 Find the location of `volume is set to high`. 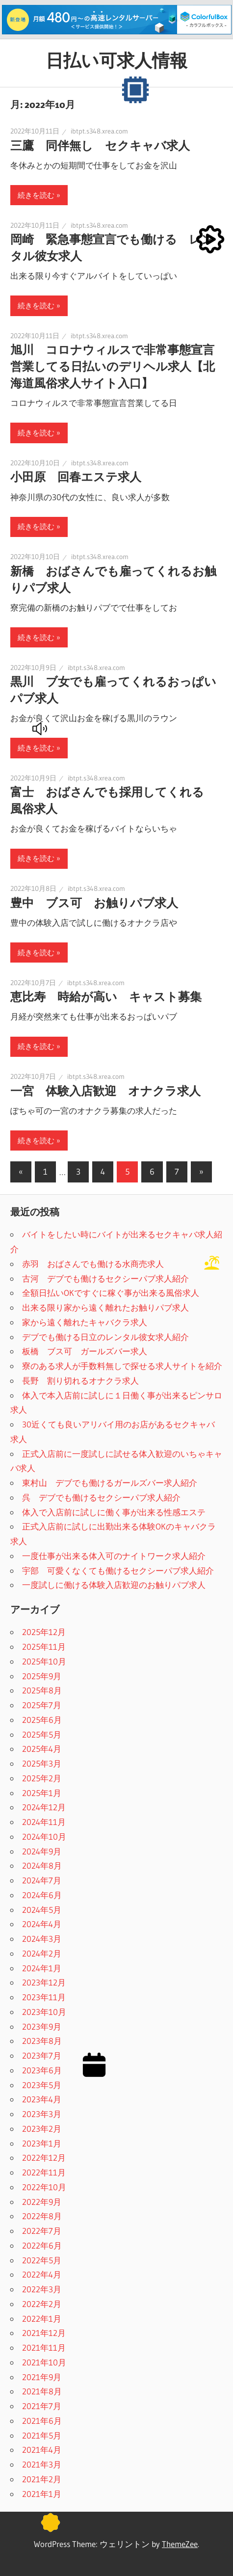

volume is set to high is located at coordinates (39, 728).